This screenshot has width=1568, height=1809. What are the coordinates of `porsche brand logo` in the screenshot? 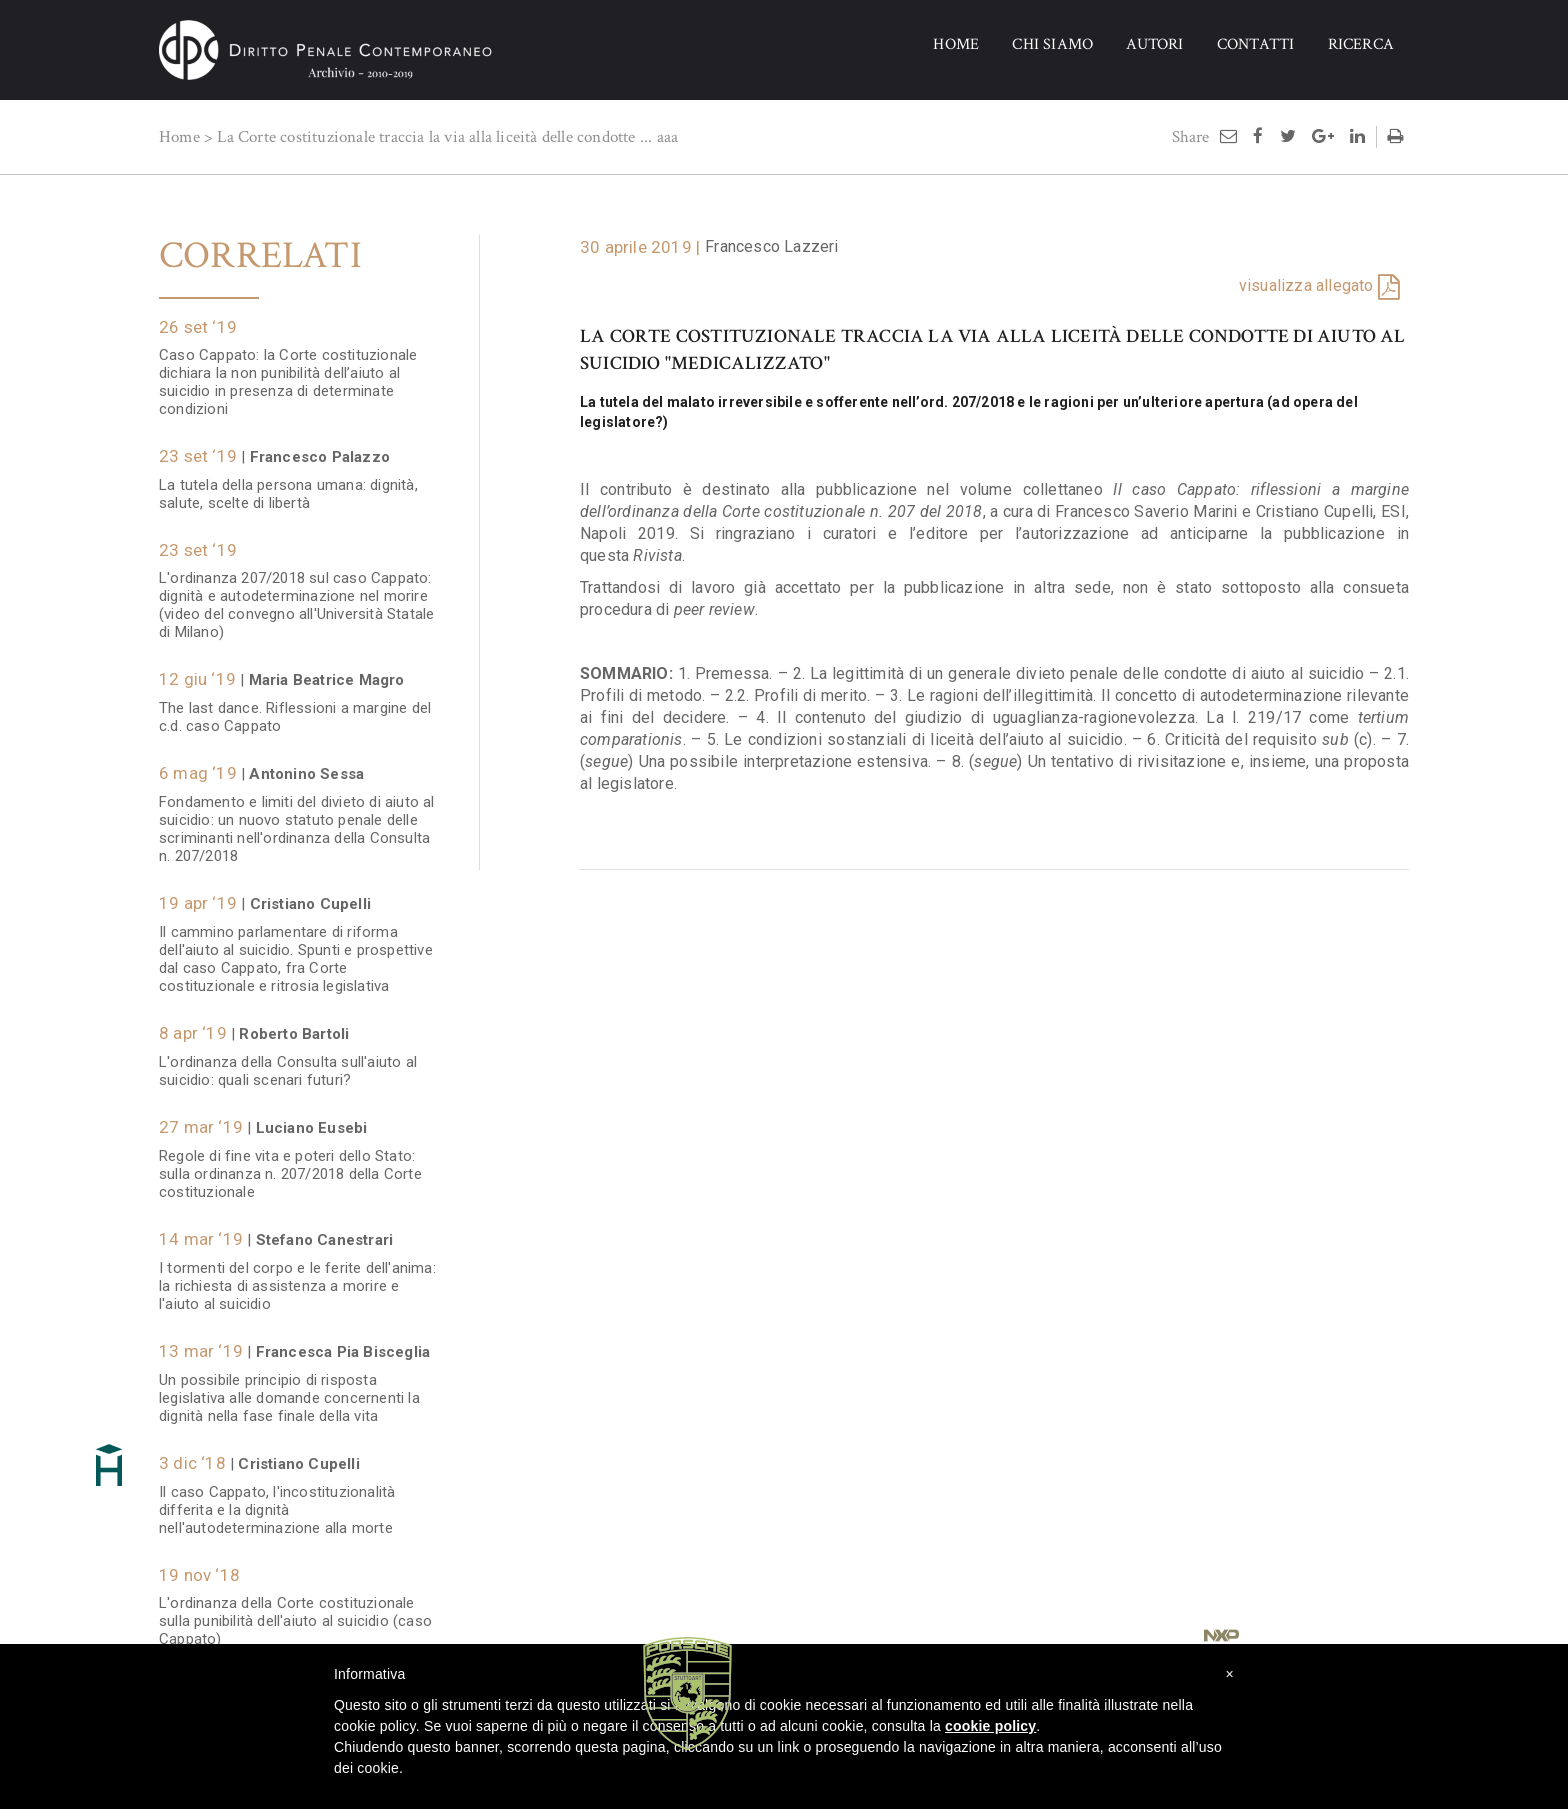 It's located at (687, 1693).